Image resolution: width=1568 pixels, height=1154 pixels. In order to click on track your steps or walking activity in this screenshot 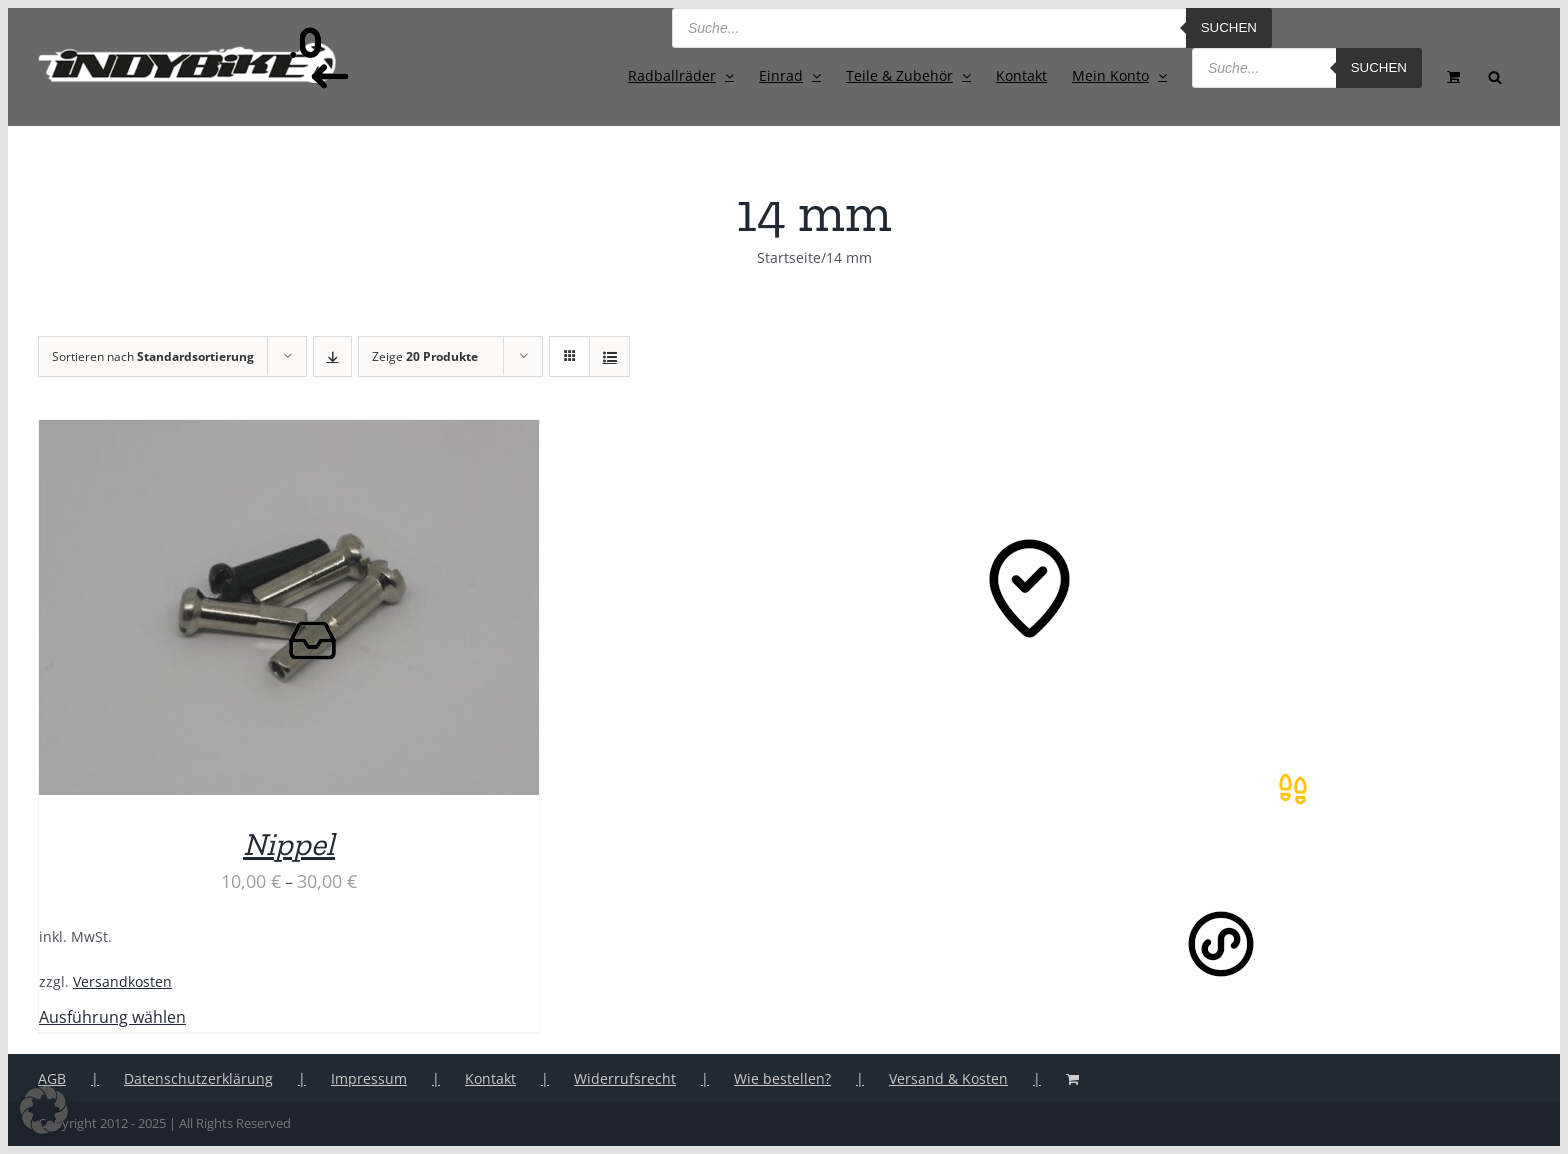, I will do `click(1293, 789)`.